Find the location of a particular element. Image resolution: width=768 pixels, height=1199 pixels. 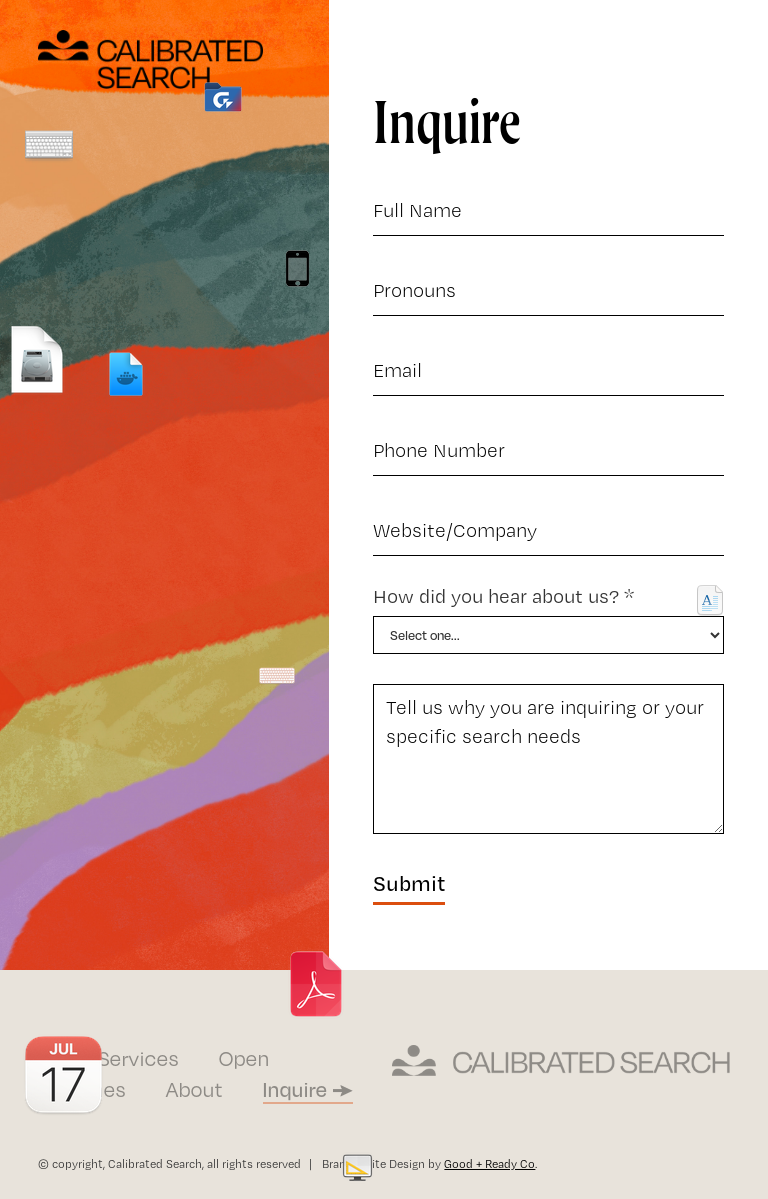

iPod Touch device in sidebar navigation is located at coordinates (297, 268).